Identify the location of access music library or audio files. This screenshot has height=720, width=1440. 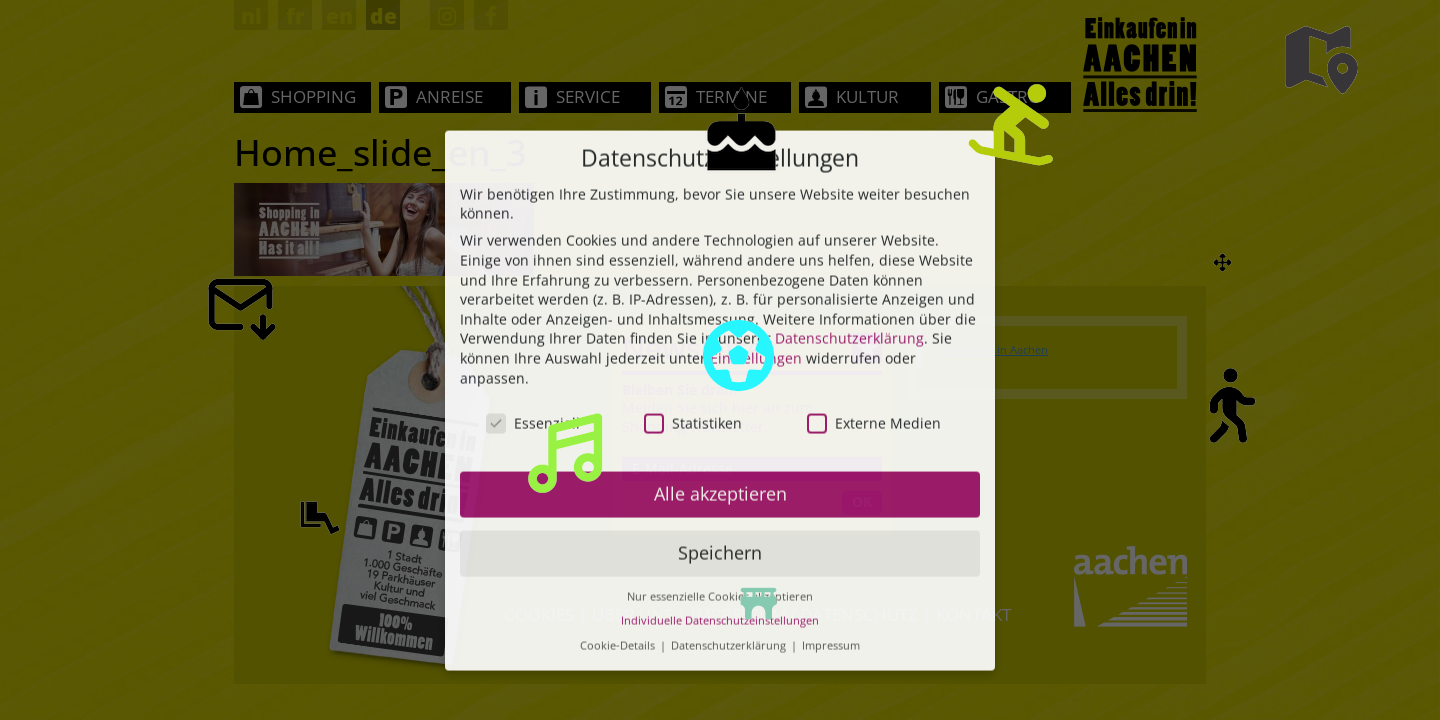
(569, 454).